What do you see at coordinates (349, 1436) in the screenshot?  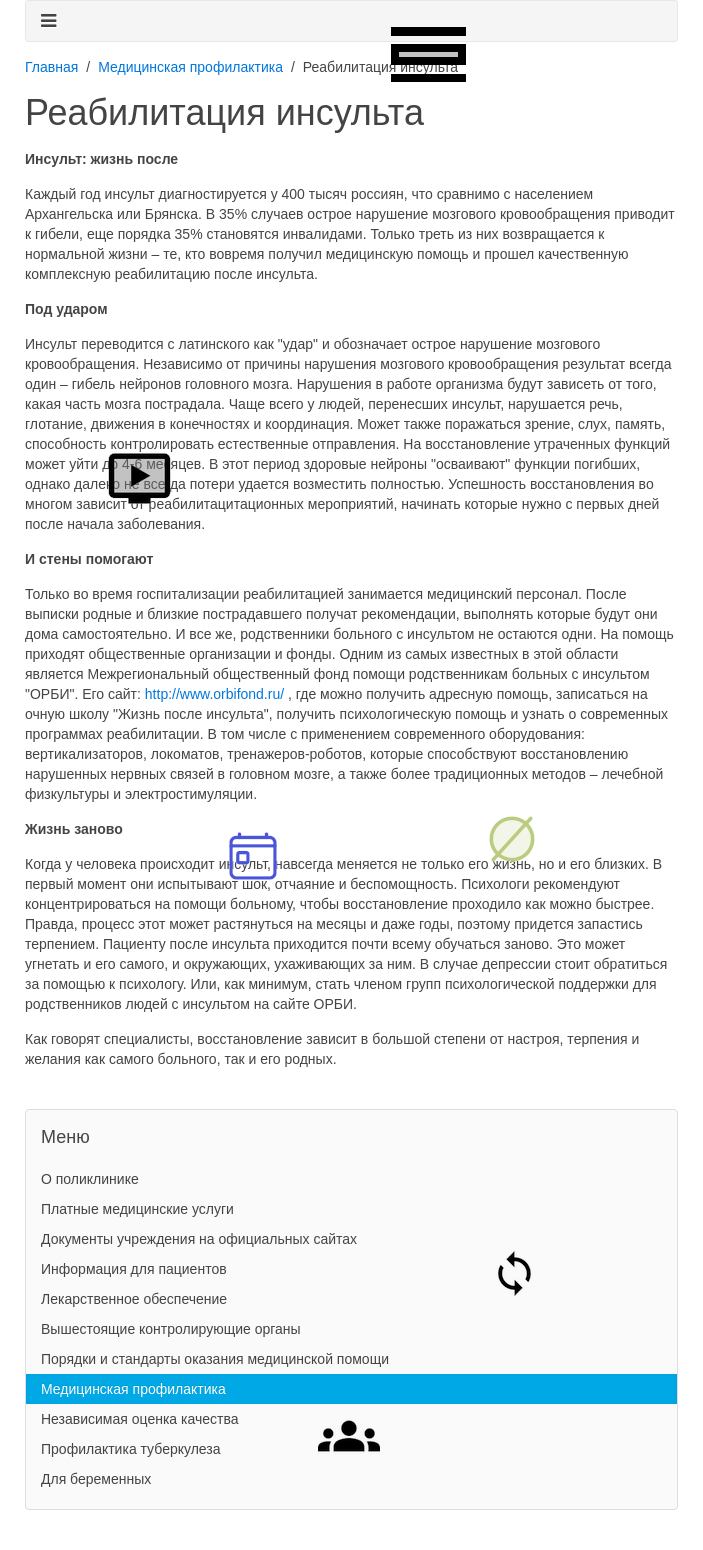 I see `view or manage groups` at bounding box center [349, 1436].